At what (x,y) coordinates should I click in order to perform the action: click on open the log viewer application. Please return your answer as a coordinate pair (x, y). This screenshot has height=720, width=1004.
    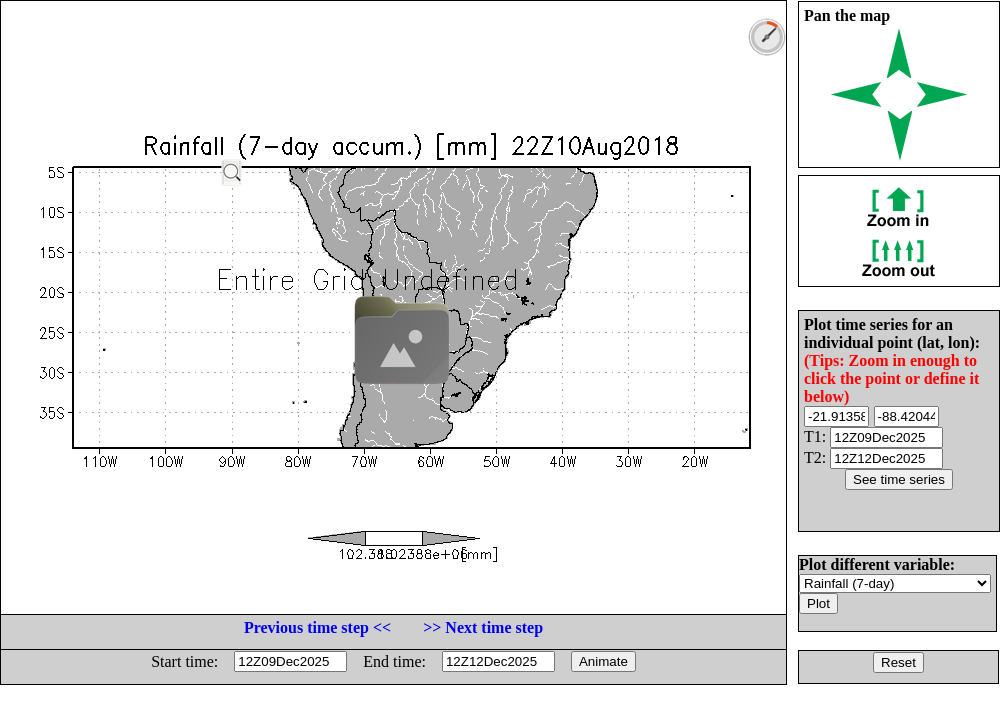
    Looking at the image, I should click on (231, 172).